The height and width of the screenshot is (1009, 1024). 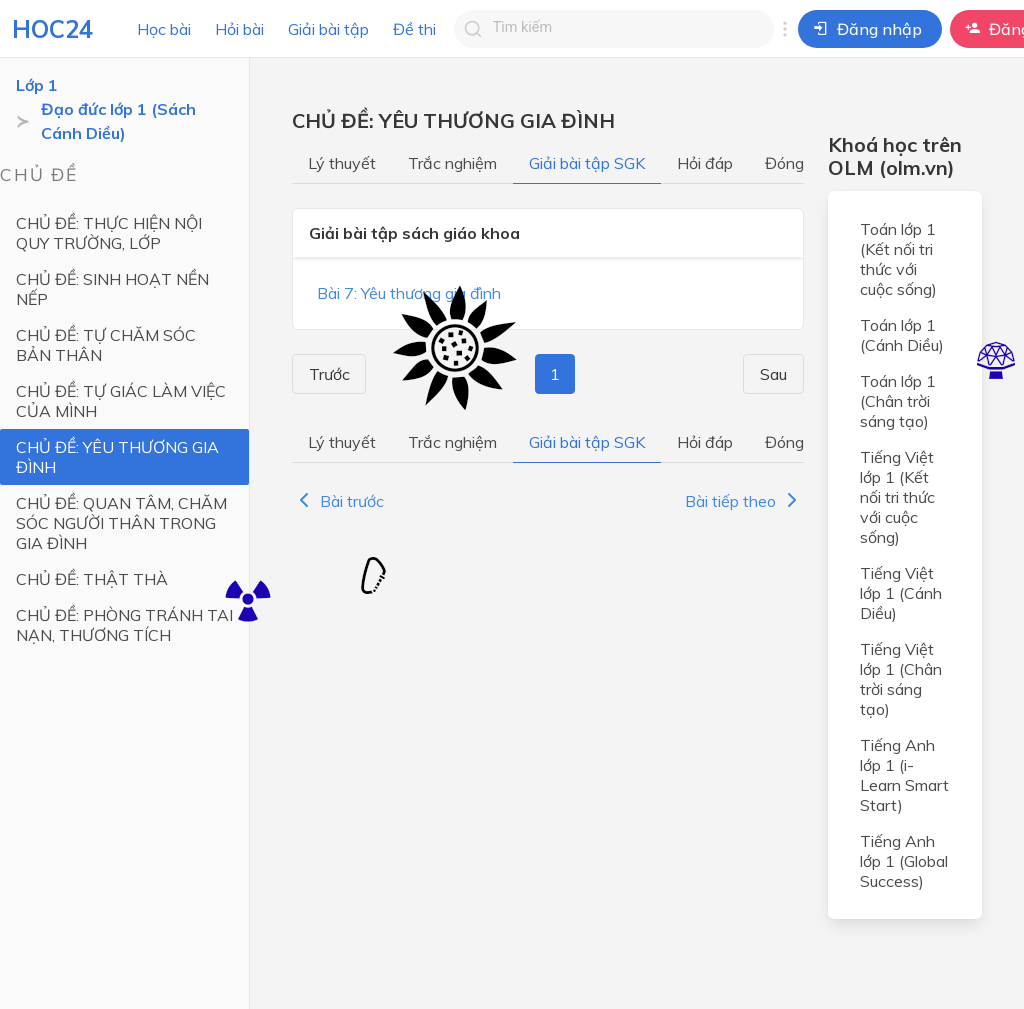 What do you see at coordinates (996, 360) in the screenshot?
I see `build or place a habitat dome structure` at bounding box center [996, 360].